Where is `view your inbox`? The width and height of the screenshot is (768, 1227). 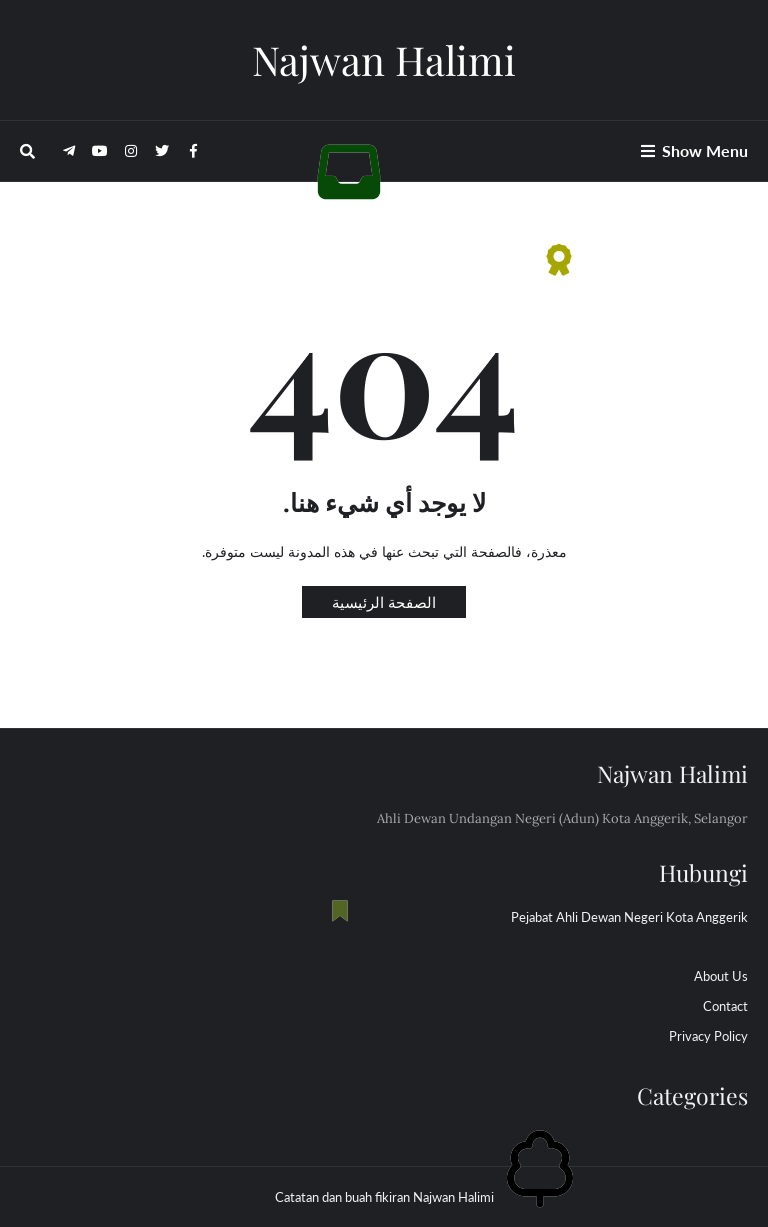
view your inbox is located at coordinates (349, 172).